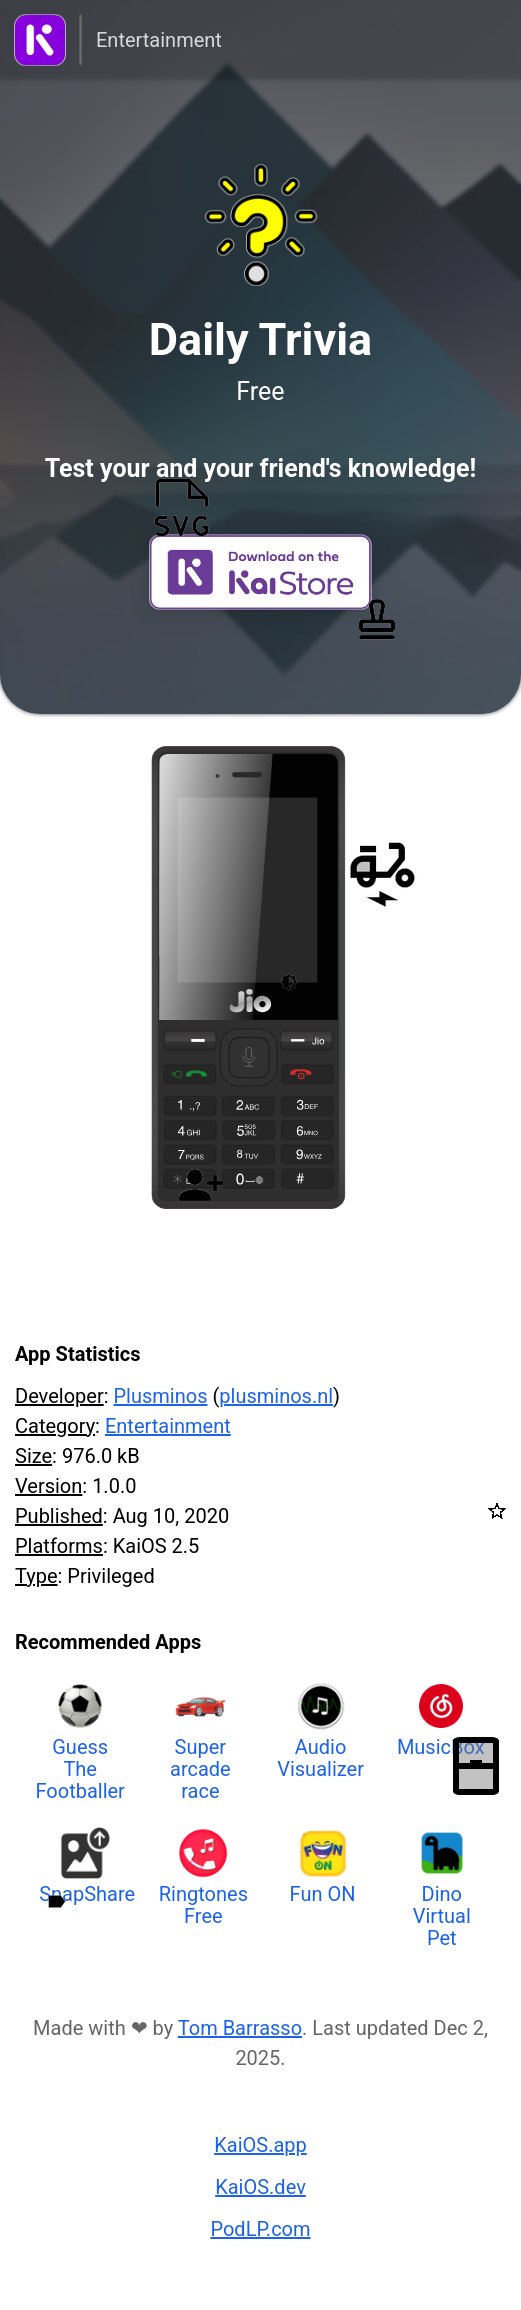 The width and height of the screenshot is (521, 2310). What do you see at coordinates (377, 620) in the screenshot?
I see `apply a stamp or approval mark` at bounding box center [377, 620].